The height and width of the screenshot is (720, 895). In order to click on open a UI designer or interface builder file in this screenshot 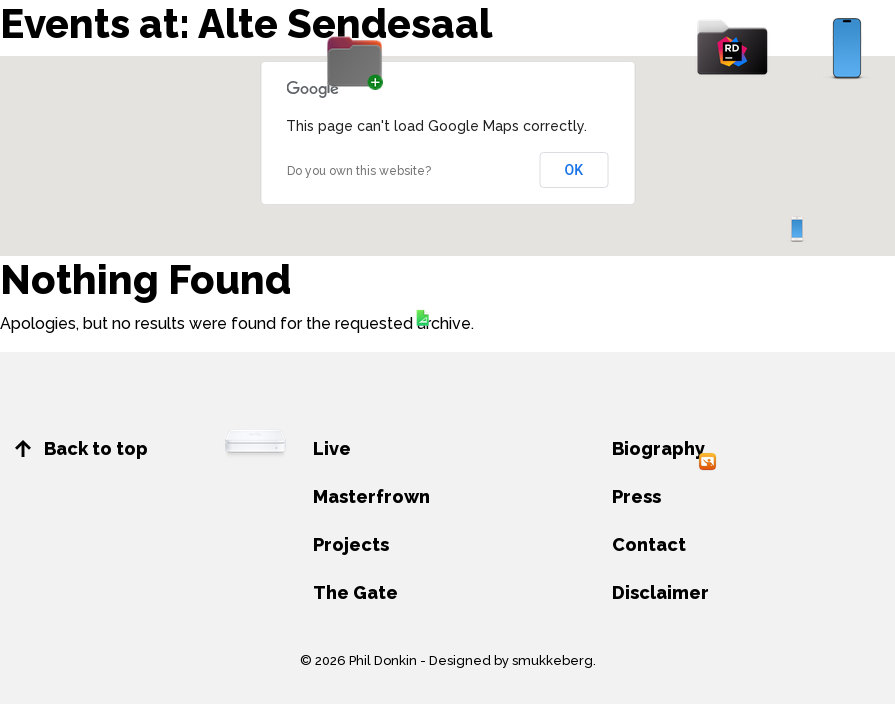, I will do `click(442, 318)`.